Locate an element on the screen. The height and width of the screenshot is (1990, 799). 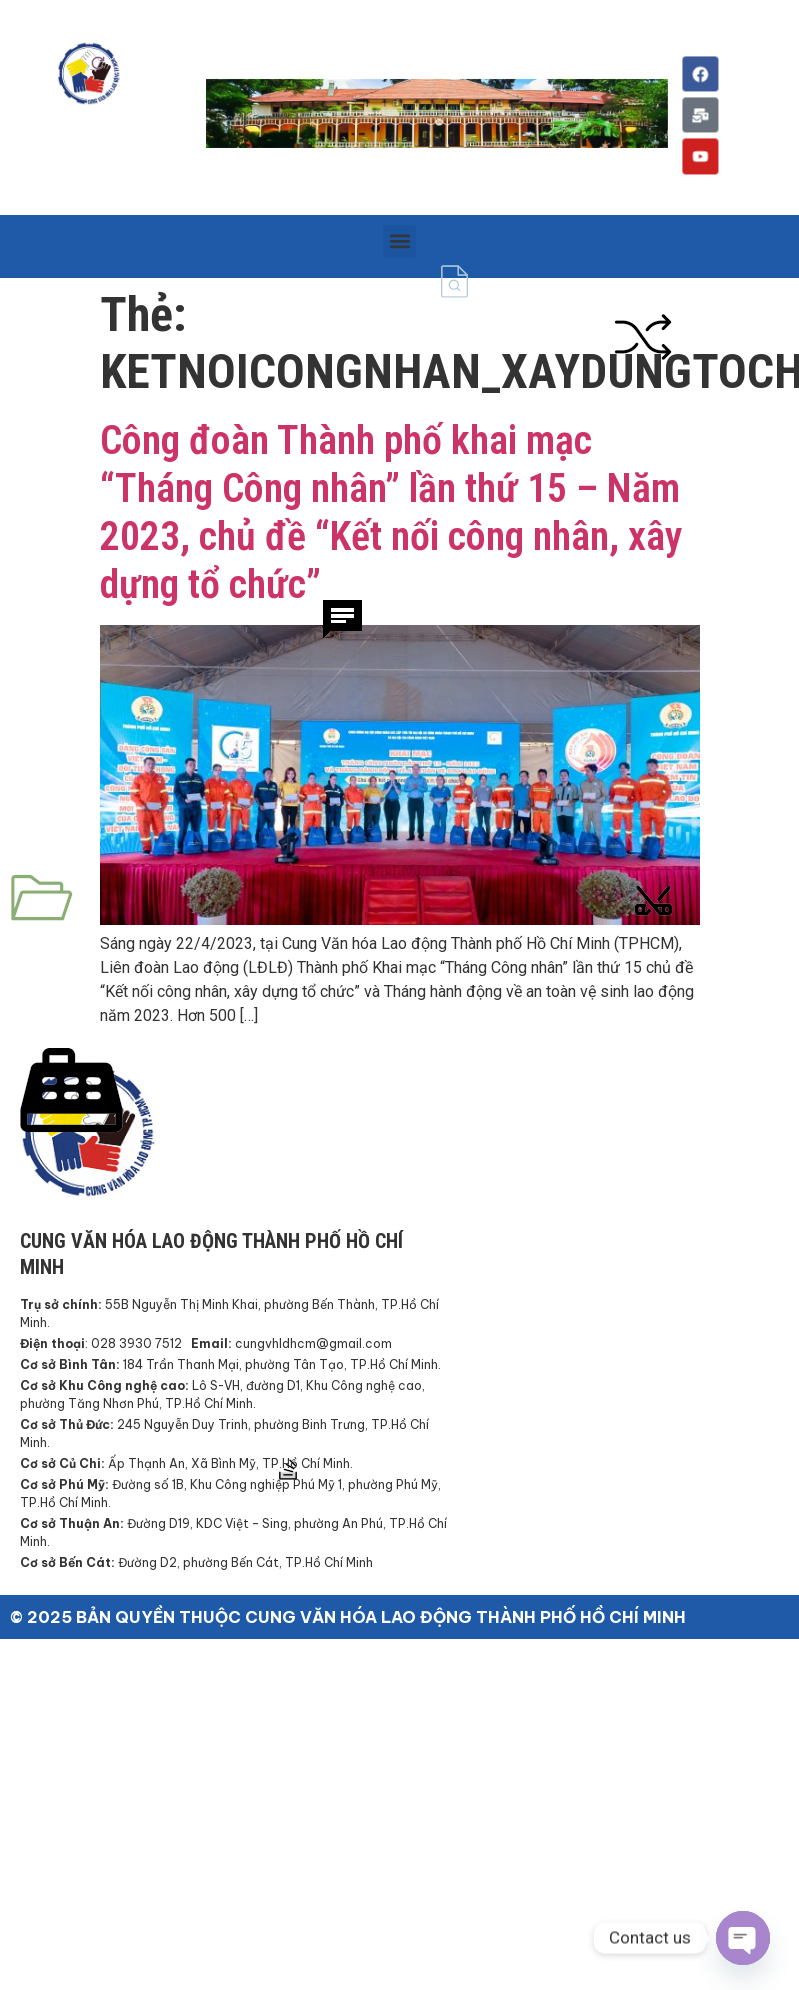
redo the last undone action is located at coordinates (98, 63).